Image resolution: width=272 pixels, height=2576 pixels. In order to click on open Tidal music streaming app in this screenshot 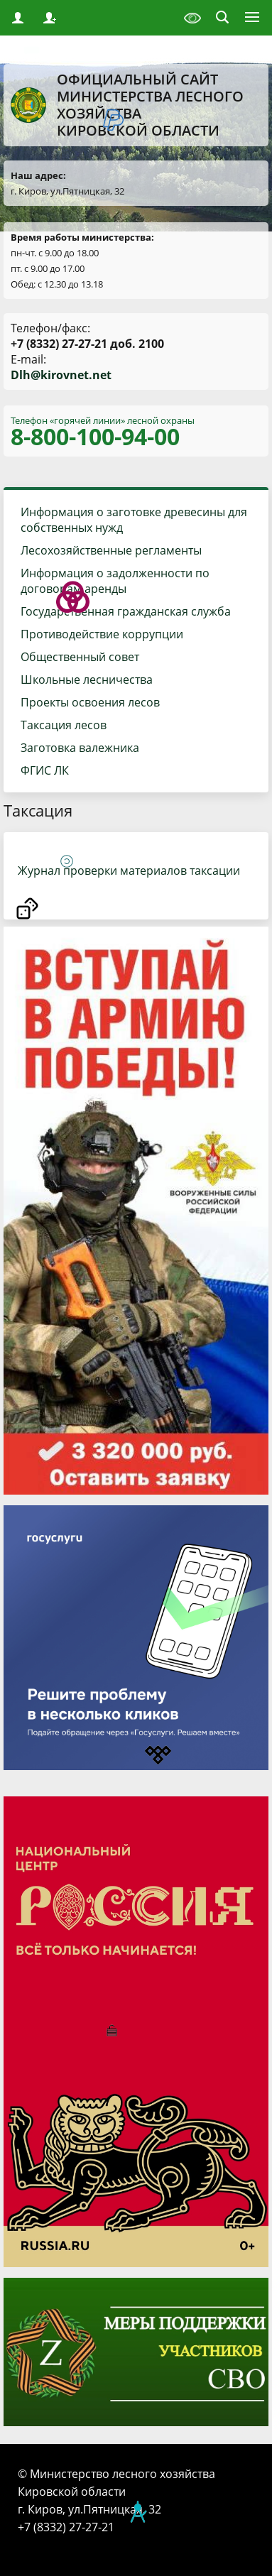, I will do `click(158, 1754)`.